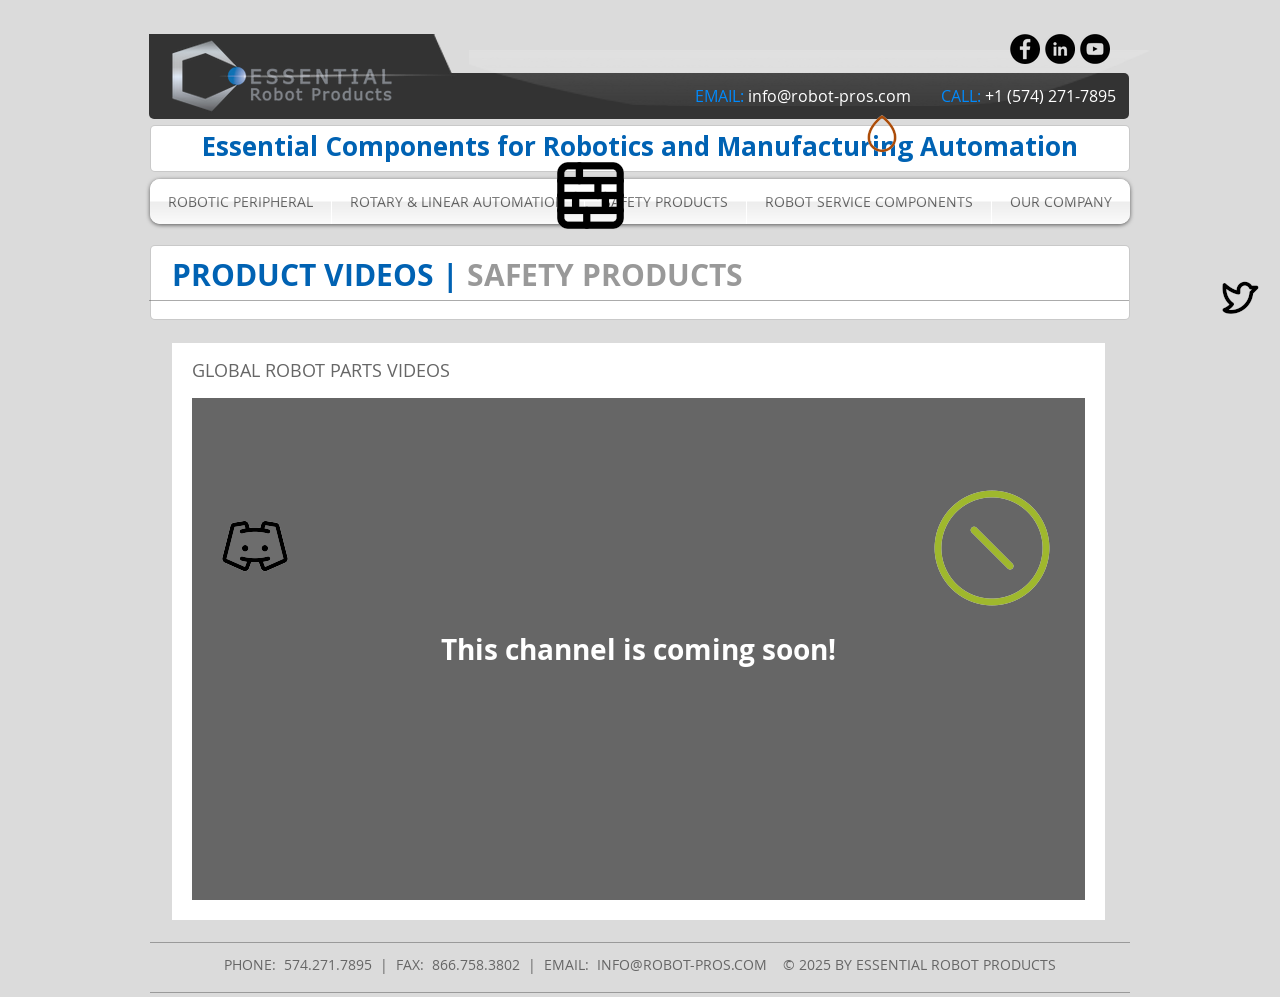 The height and width of the screenshot is (997, 1280). Describe the element at coordinates (992, 548) in the screenshot. I see `indicates a prohibited or restricted action` at that location.